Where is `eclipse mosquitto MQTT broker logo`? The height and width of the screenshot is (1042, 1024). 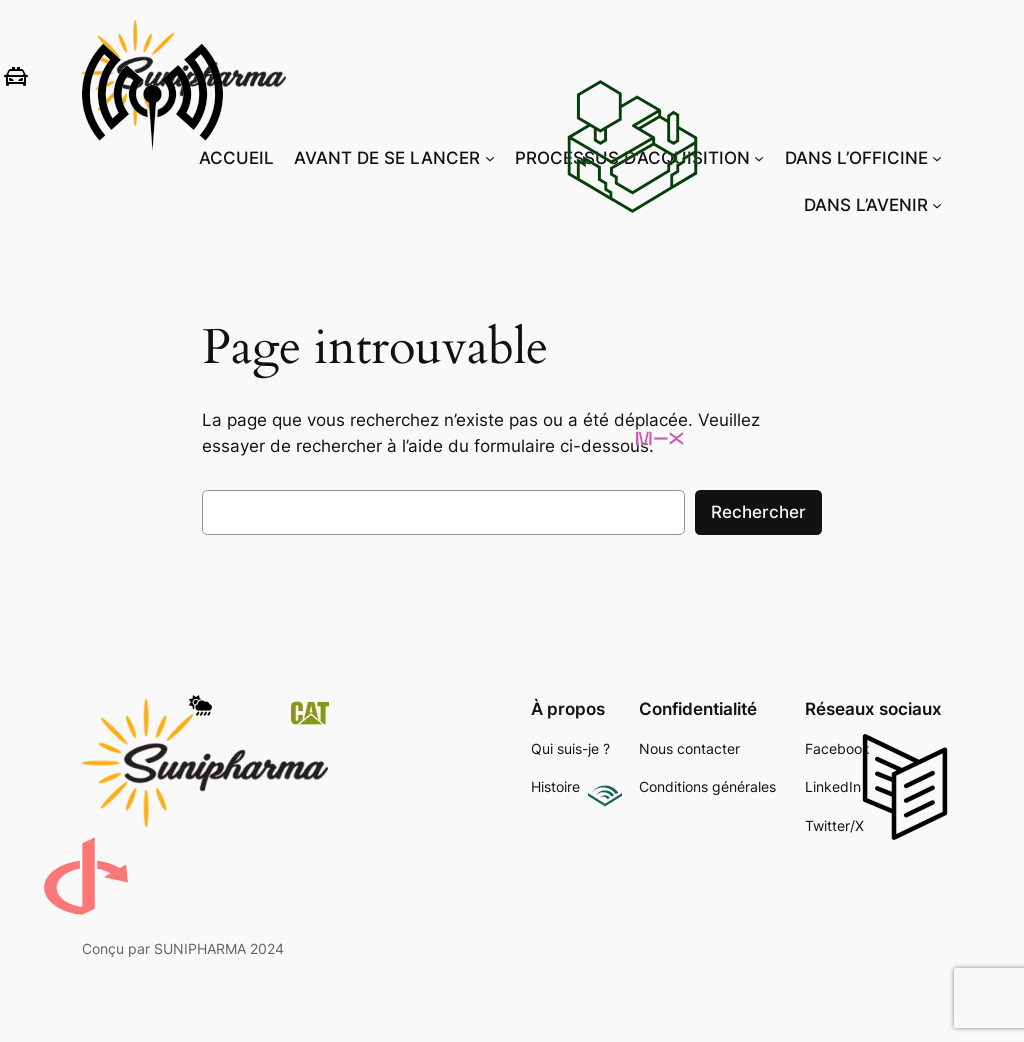 eclipse mosquitto MQTT broker logo is located at coordinates (152, 97).